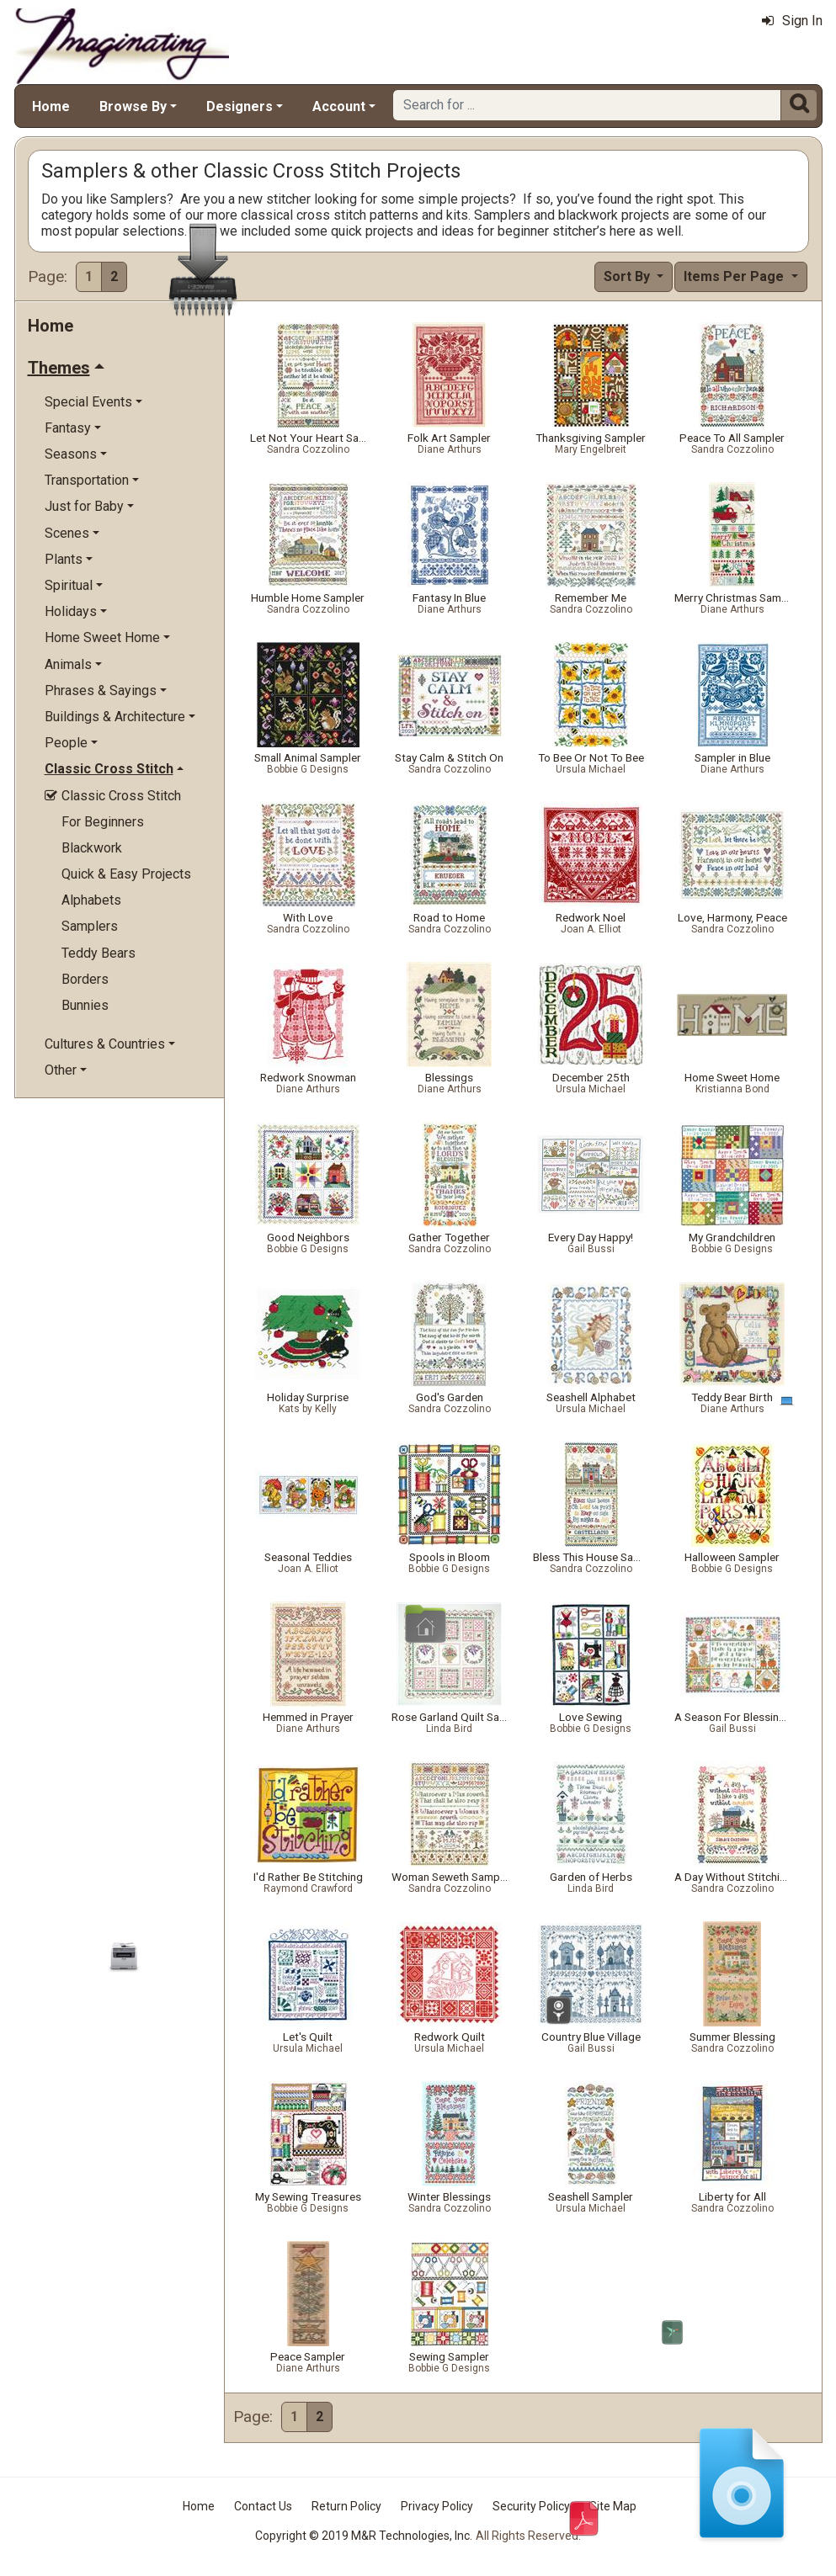 The width and height of the screenshot is (836, 2576). What do you see at coordinates (594, 407) in the screenshot?
I see `open a spreadsheet file` at bounding box center [594, 407].